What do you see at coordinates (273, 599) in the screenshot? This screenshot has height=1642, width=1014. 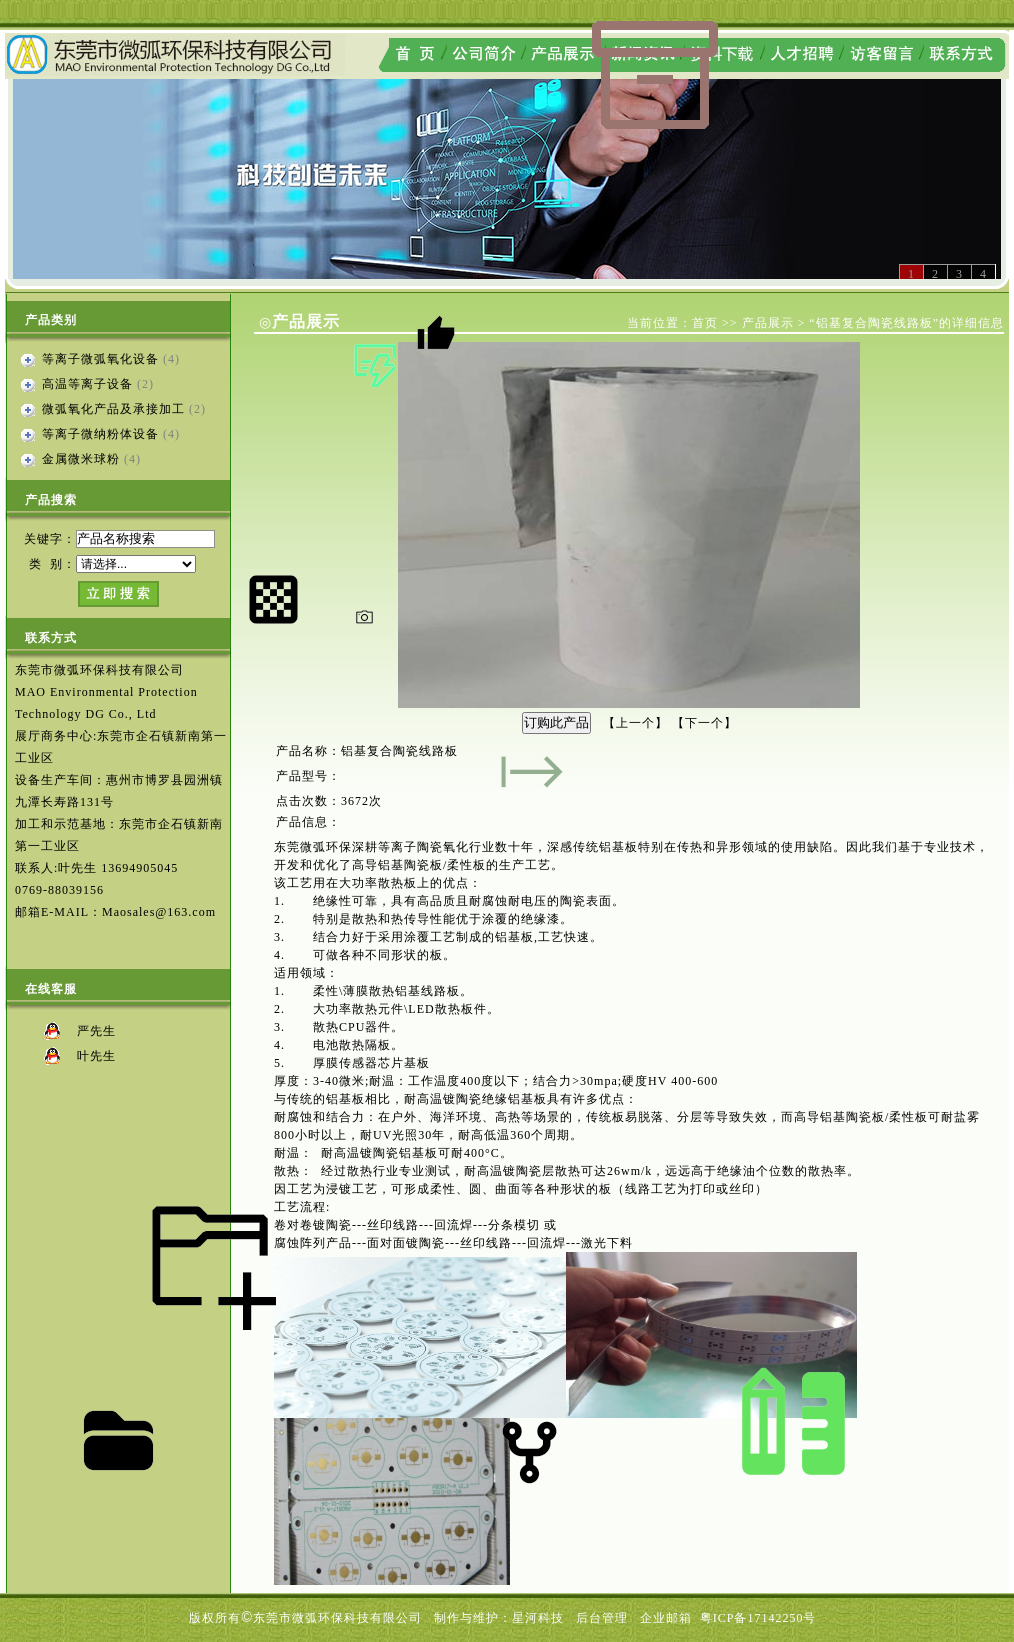 I see `play chess or board games` at bounding box center [273, 599].